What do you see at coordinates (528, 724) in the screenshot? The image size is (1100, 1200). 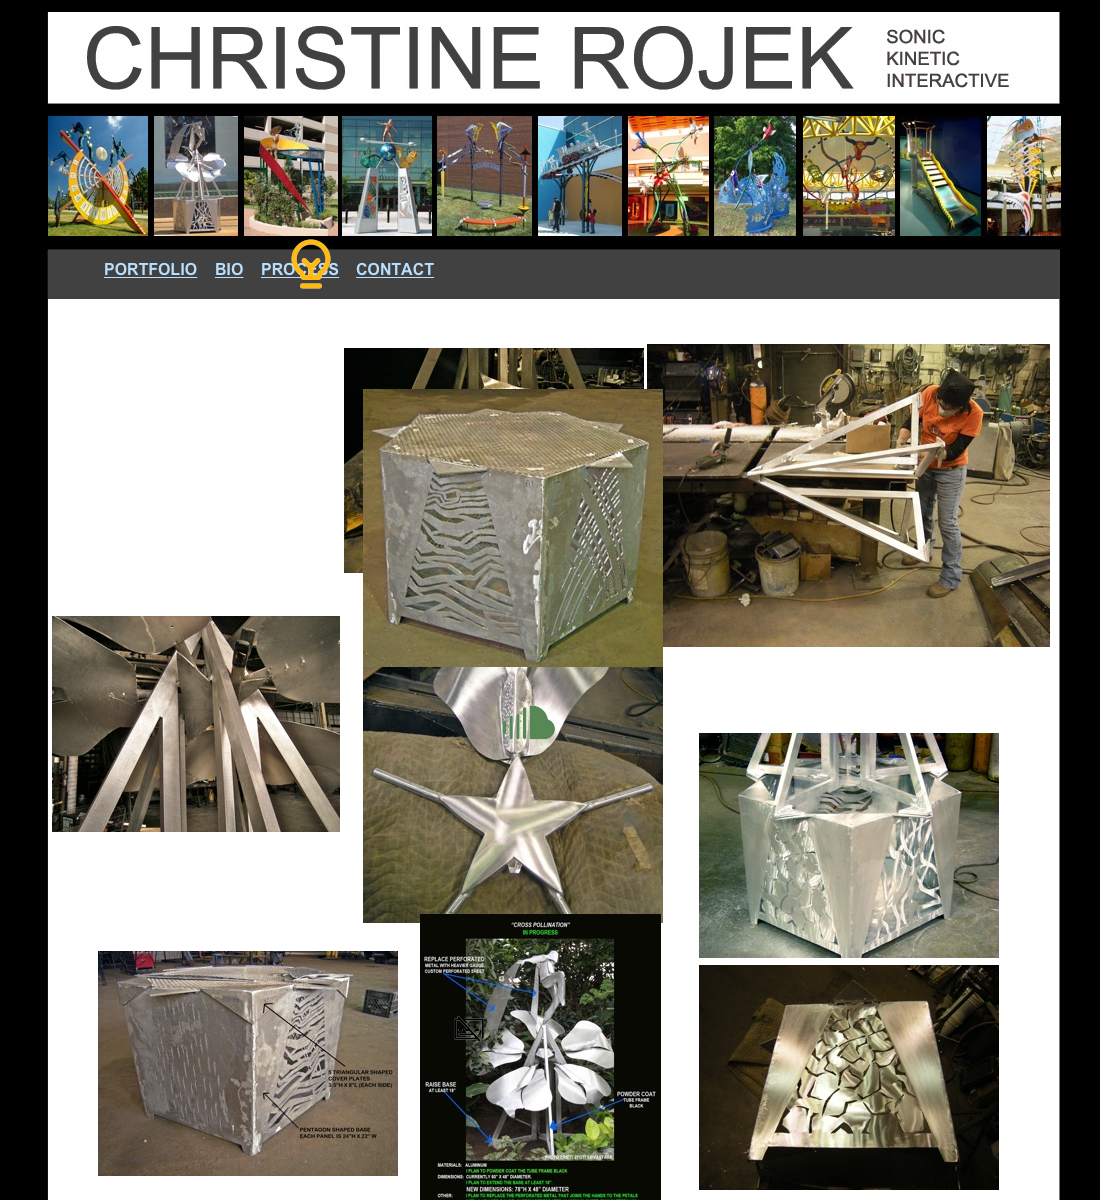 I see `open soundcloud app` at bounding box center [528, 724].